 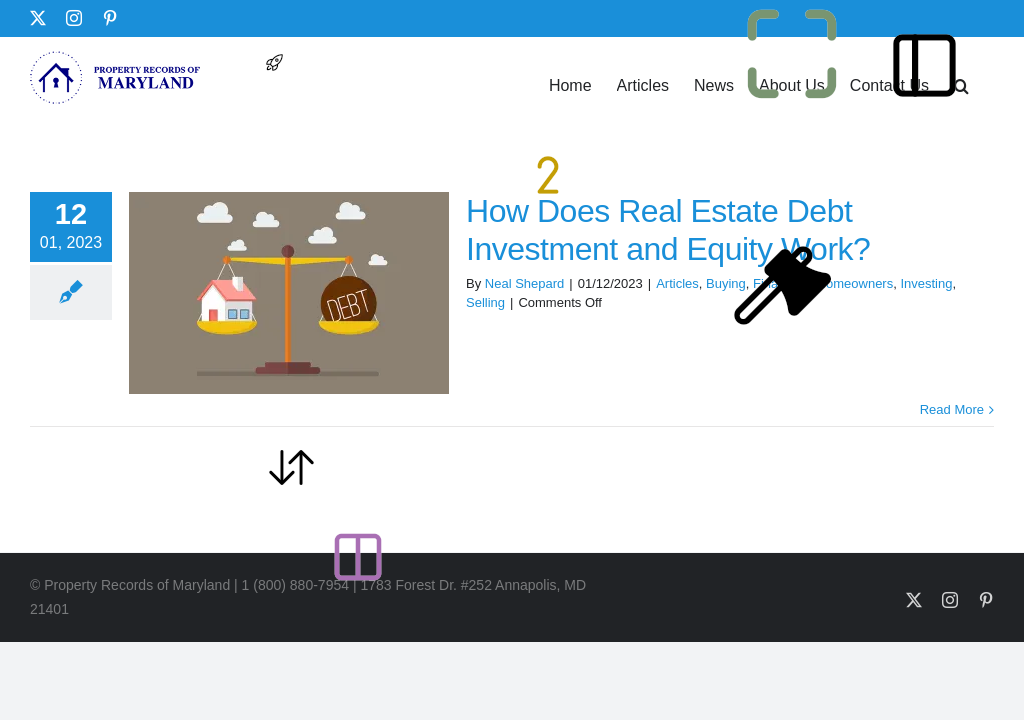 What do you see at coordinates (792, 54) in the screenshot?
I see `maximize window to full screen` at bounding box center [792, 54].